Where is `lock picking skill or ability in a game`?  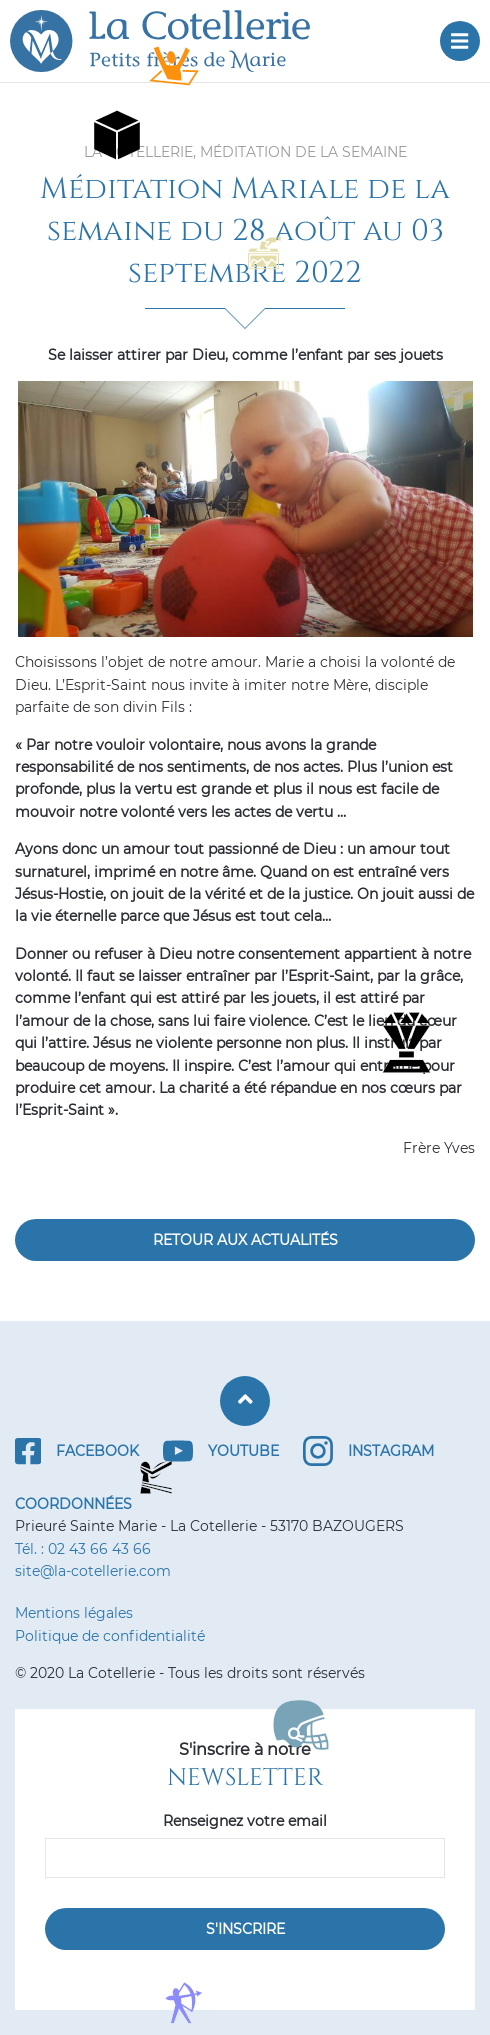
lock picking skill or ability in a game is located at coordinates (155, 1477).